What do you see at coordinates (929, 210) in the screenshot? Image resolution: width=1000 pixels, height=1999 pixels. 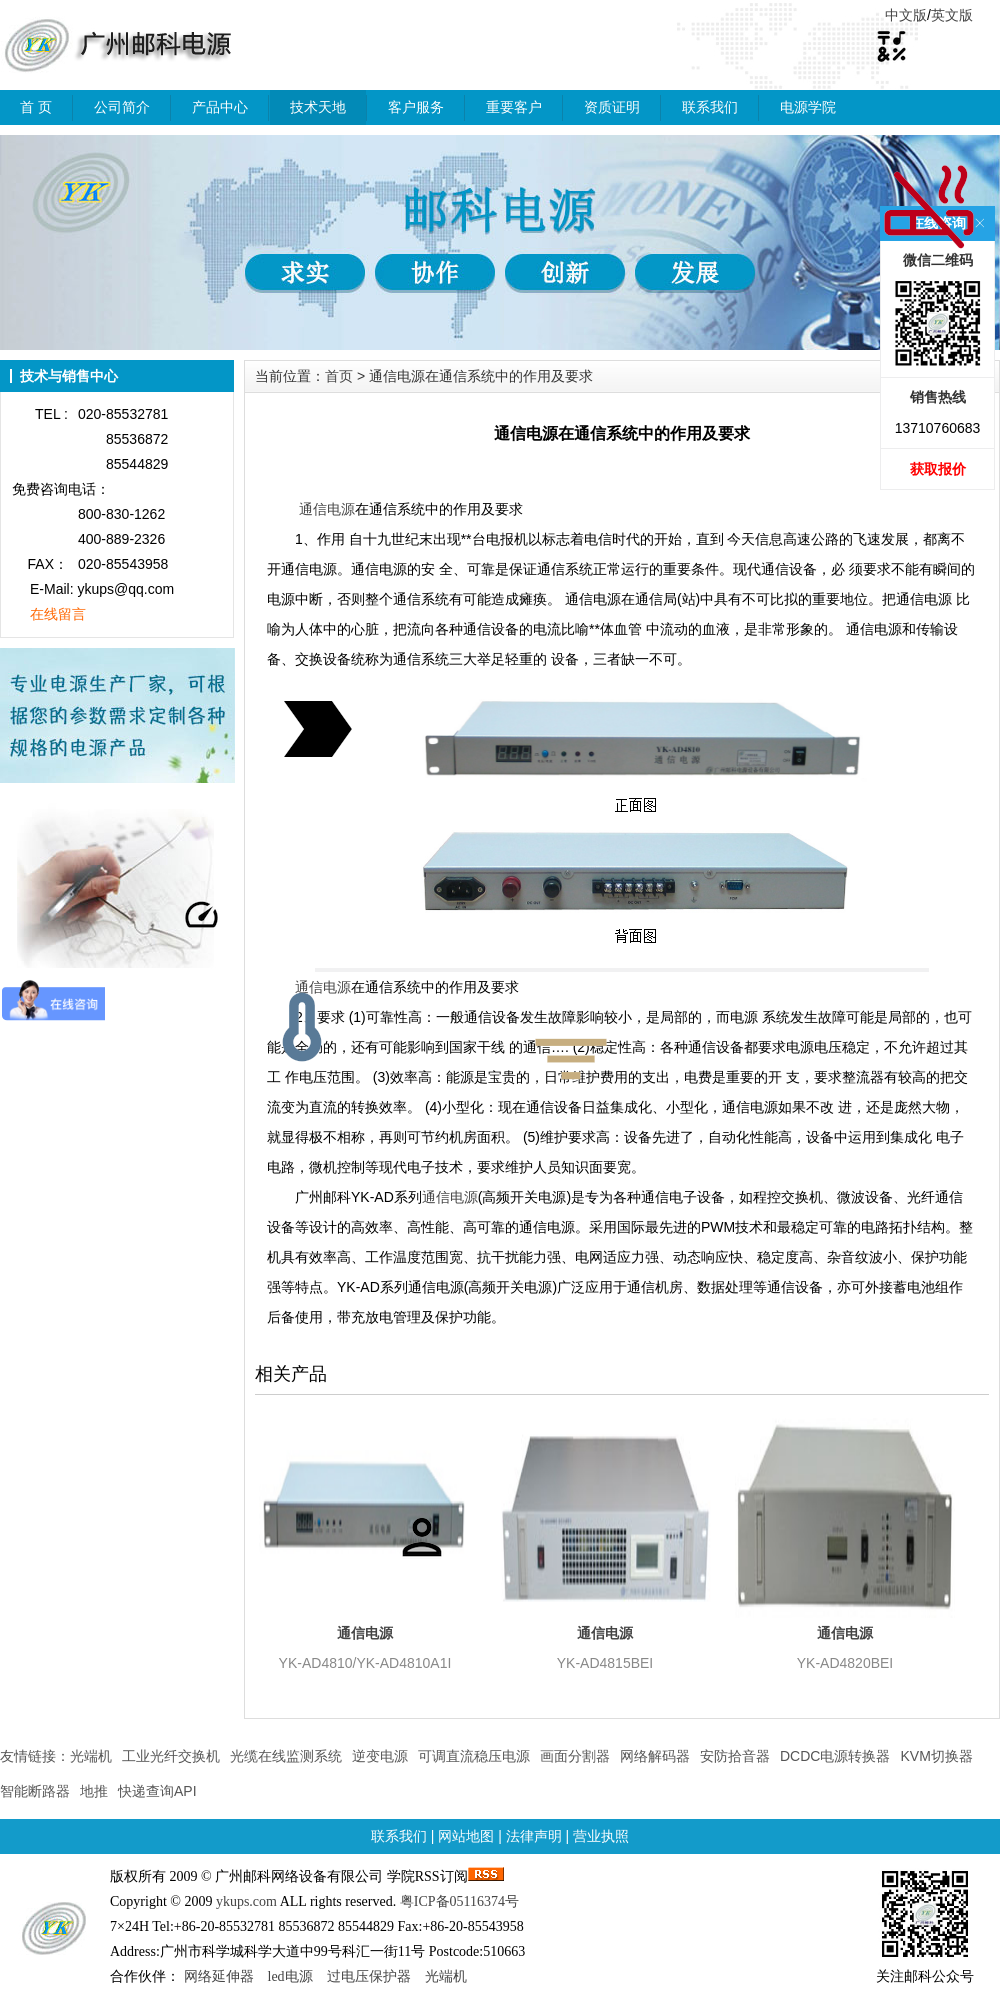 I see `no smoking zone indicator` at bounding box center [929, 210].